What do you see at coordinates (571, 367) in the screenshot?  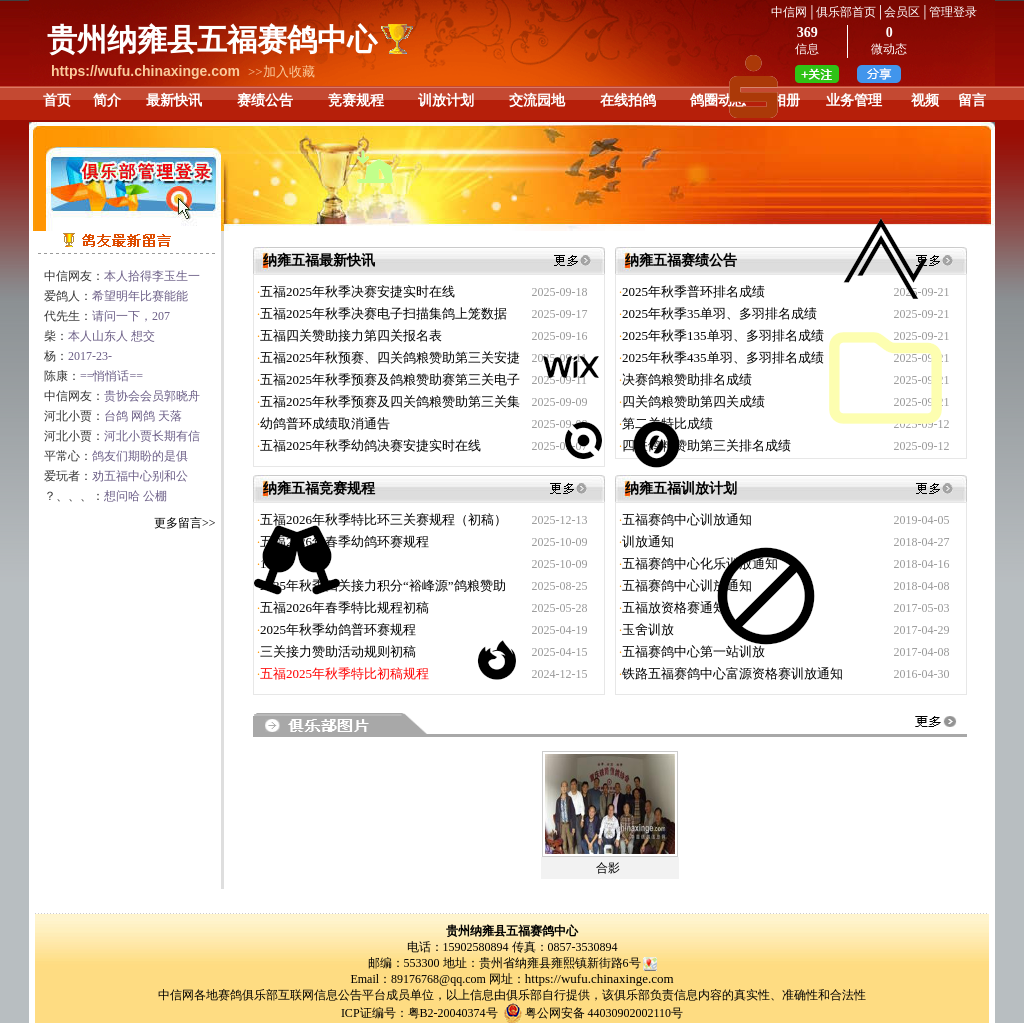 I see `visit or connect to wix website builder` at bounding box center [571, 367].